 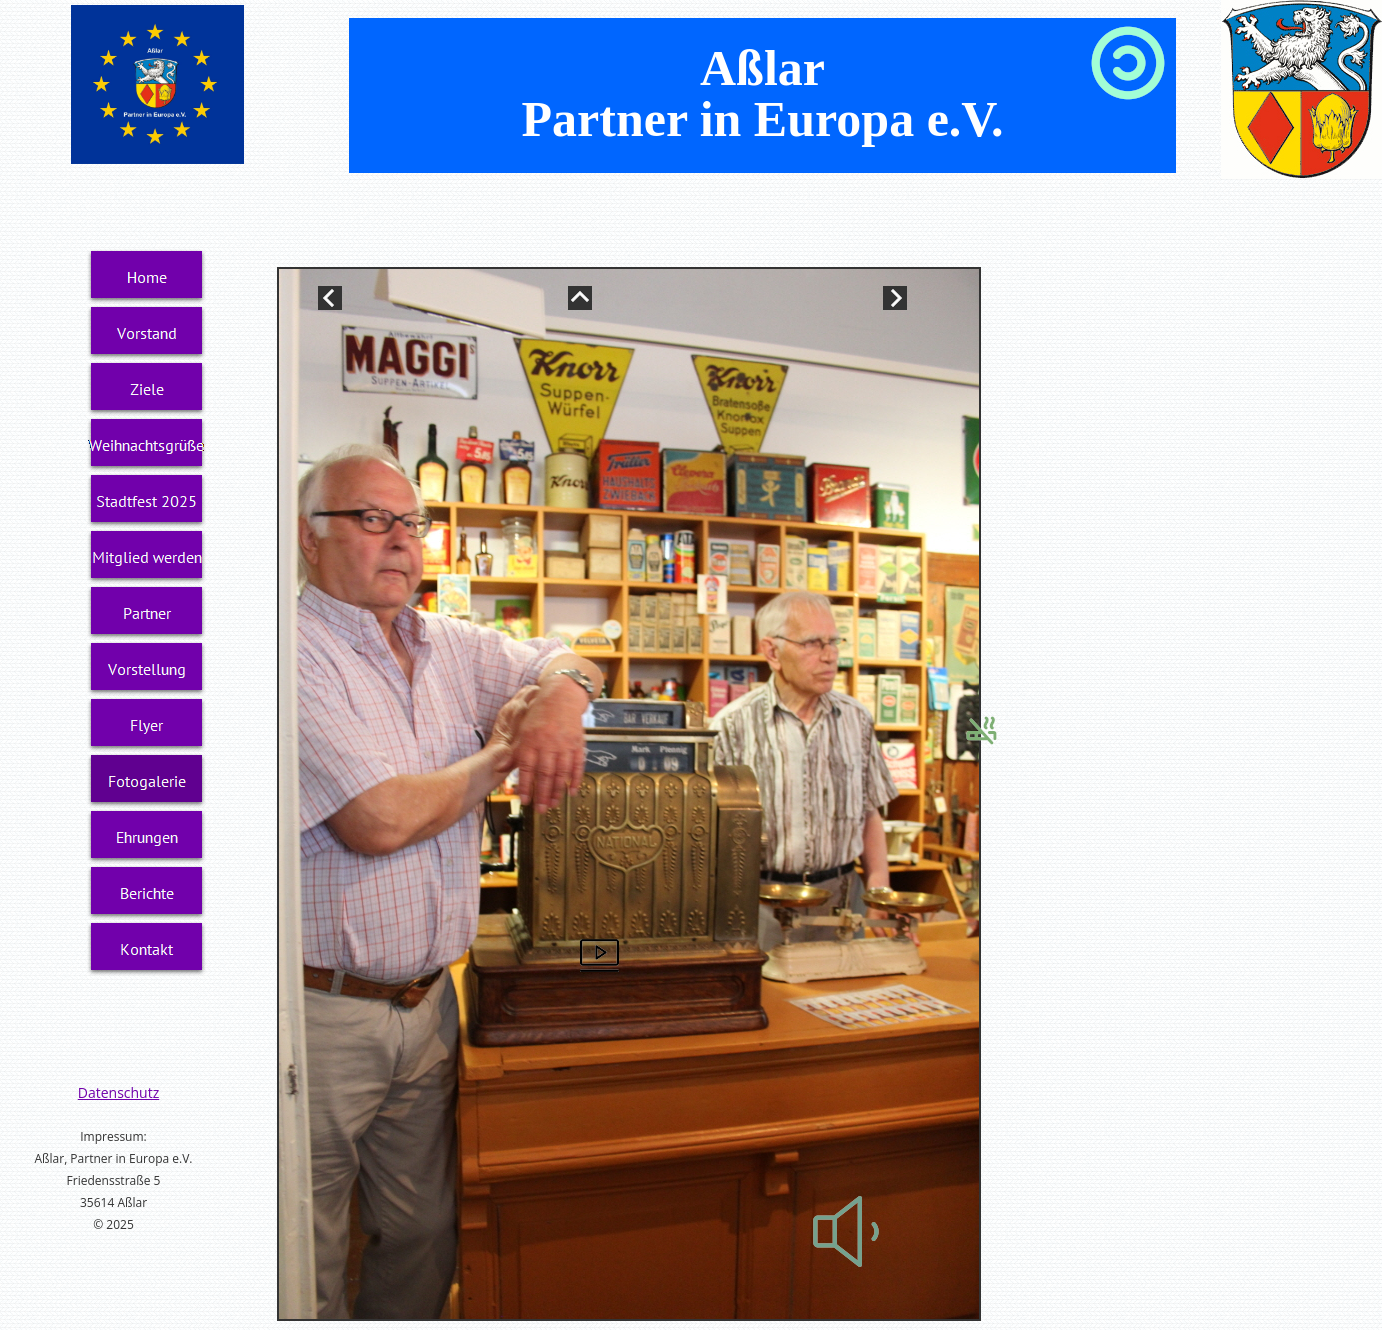 I want to click on indicates copyleft licensing status, so click(x=1128, y=63).